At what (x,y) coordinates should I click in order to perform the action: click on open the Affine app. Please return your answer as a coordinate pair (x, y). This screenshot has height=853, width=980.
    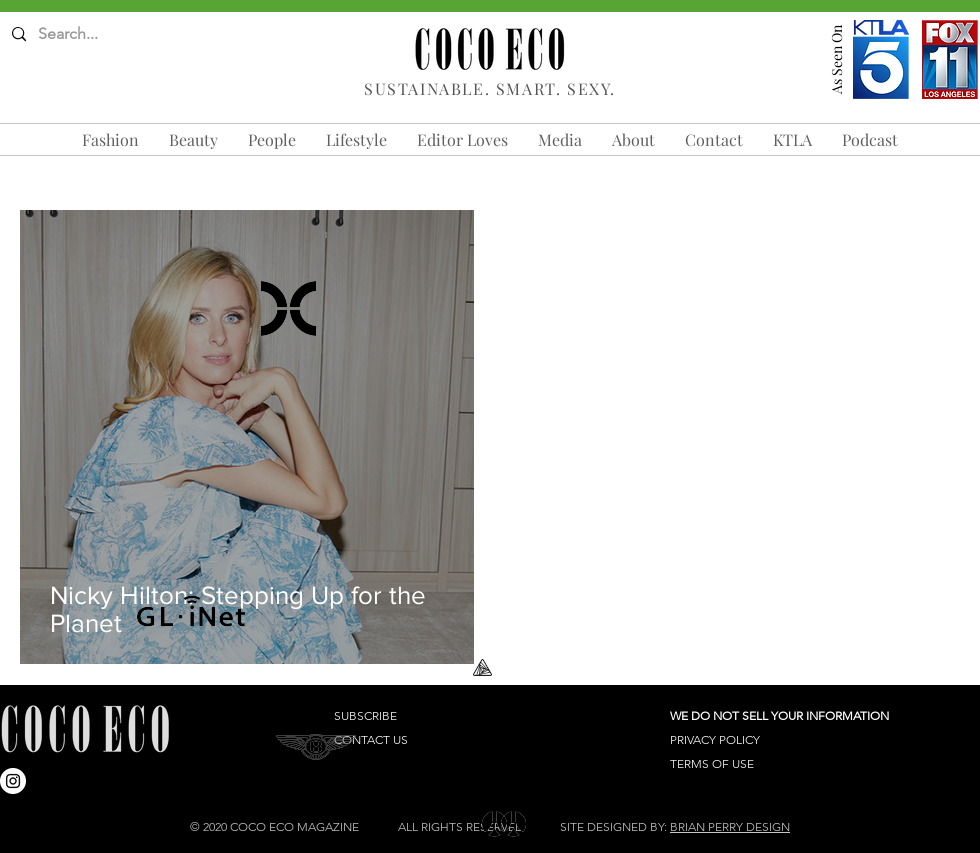
    Looking at the image, I should click on (482, 667).